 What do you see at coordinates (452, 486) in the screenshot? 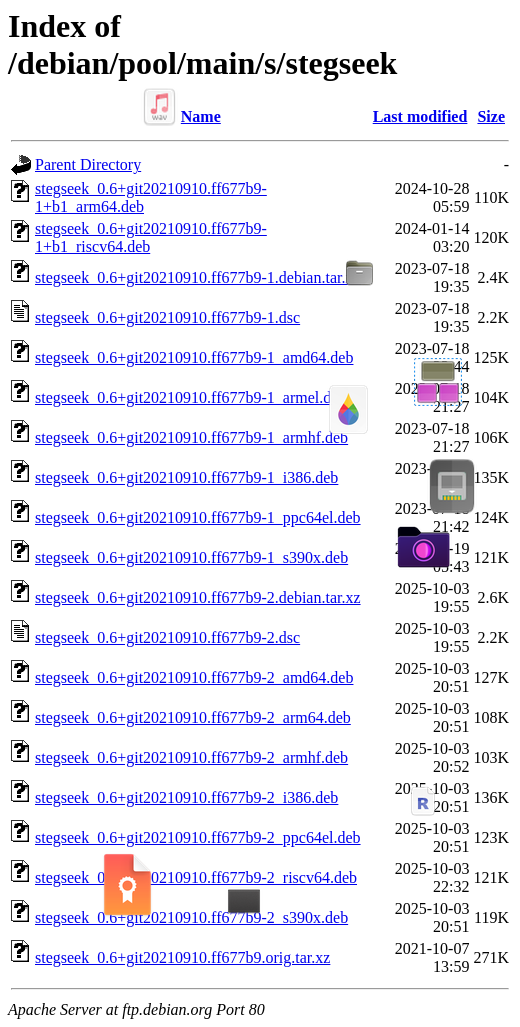
I see `indicates a retro game ROM file` at bounding box center [452, 486].